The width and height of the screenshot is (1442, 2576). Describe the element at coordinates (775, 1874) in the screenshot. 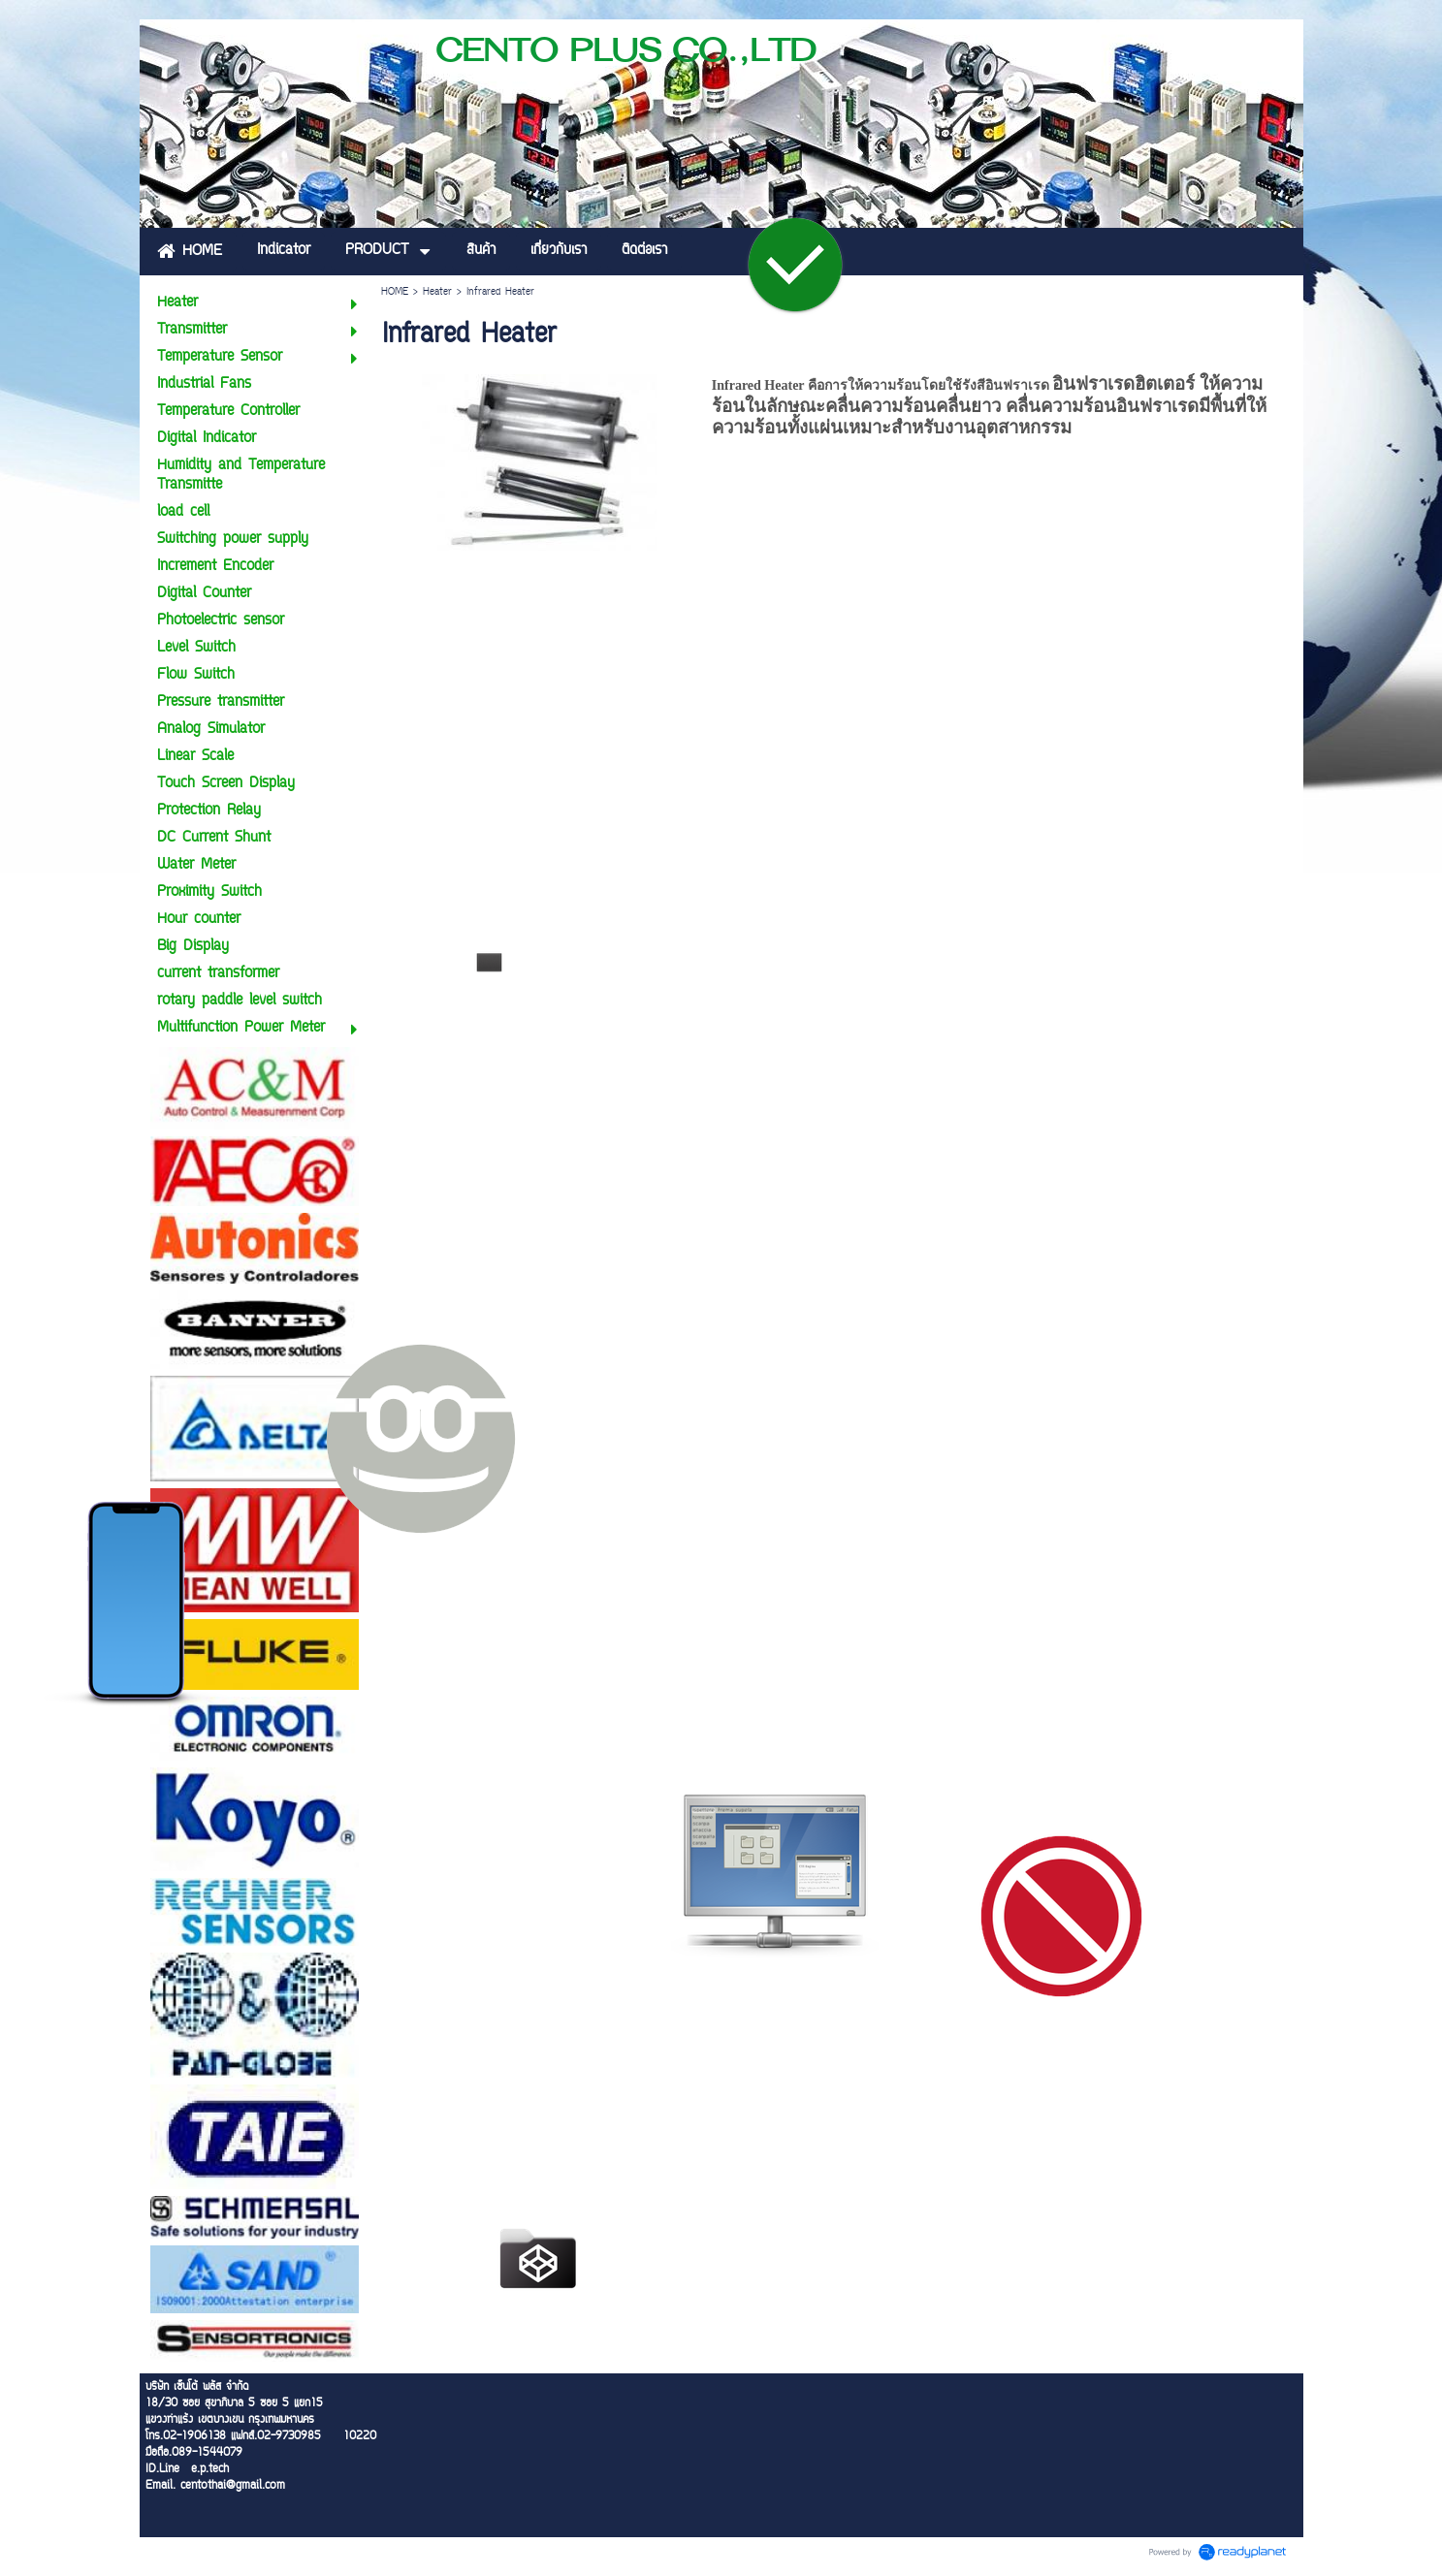

I see `configure remote desktop settings` at that location.